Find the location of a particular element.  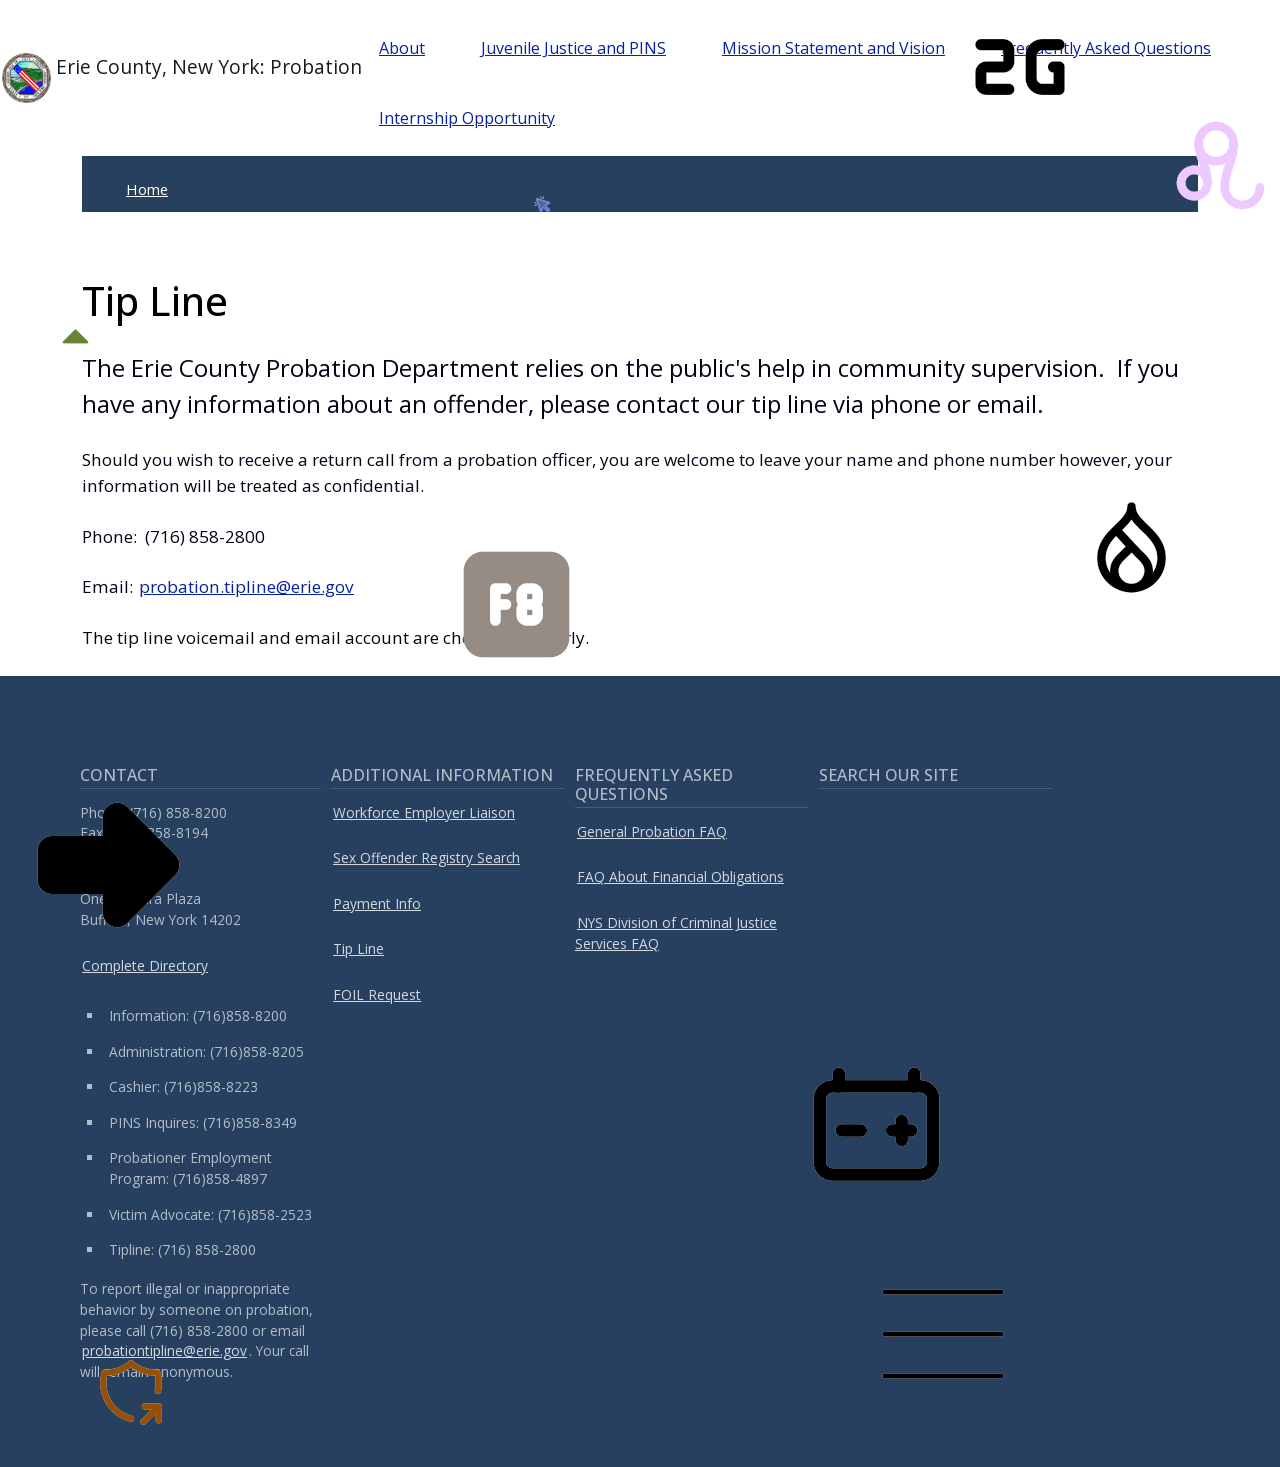

share security settings or permissions is located at coordinates (131, 1391).